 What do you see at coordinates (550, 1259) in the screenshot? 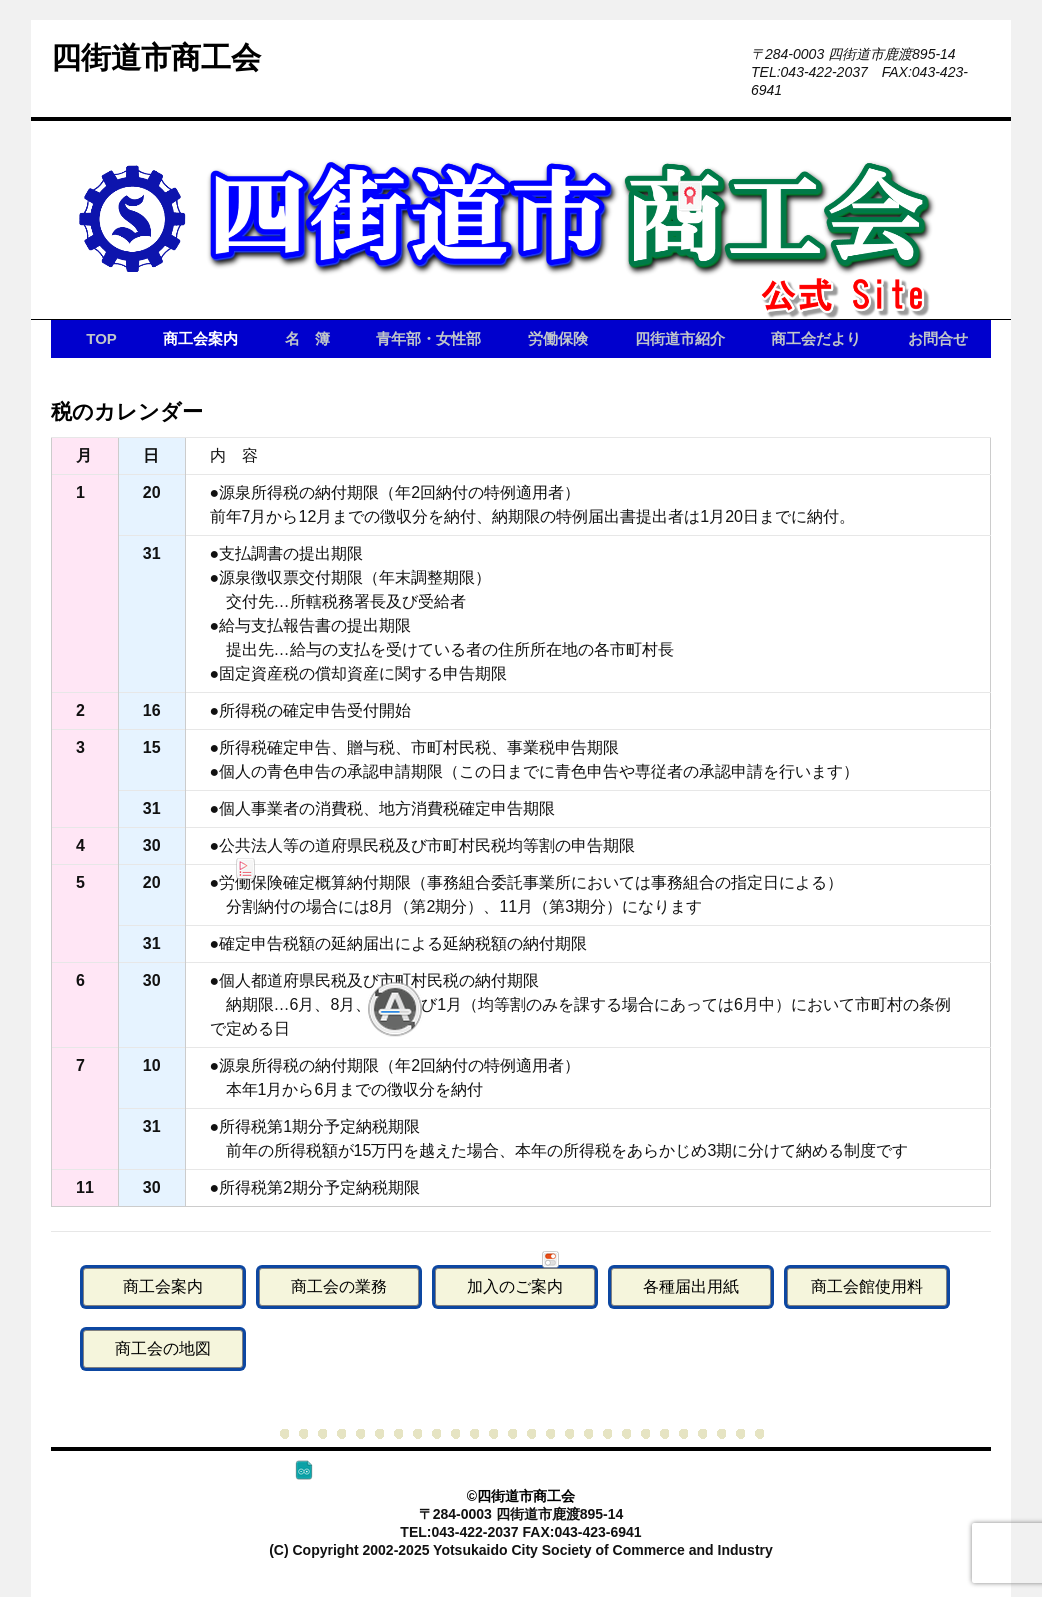
I see `open gnome tweaks to customize system settings` at bounding box center [550, 1259].